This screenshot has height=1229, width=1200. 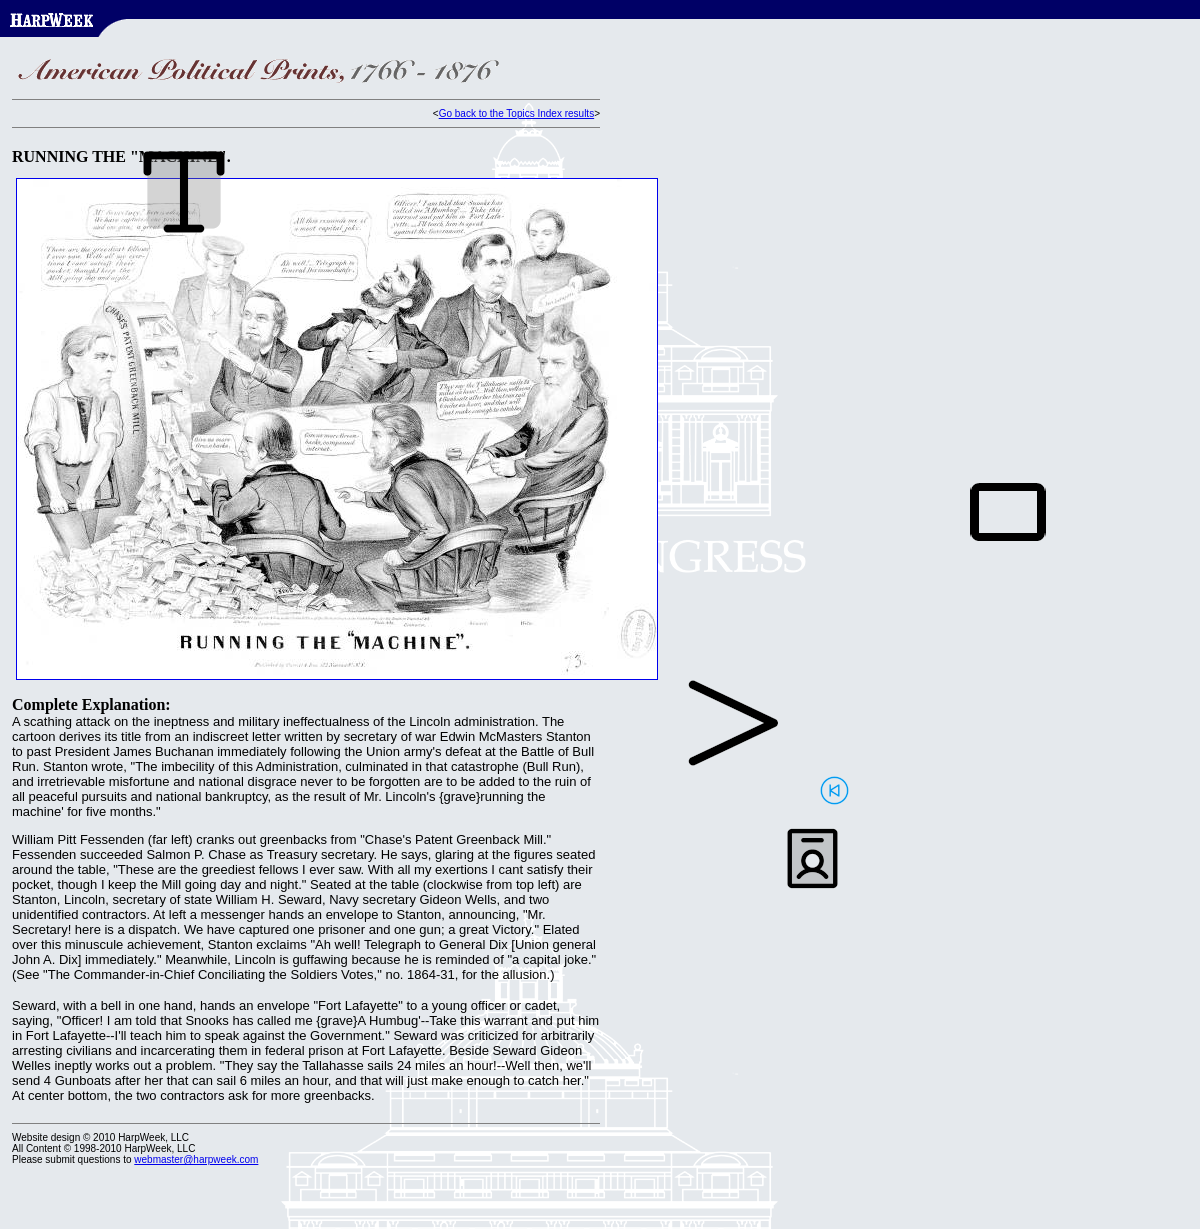 What do you see at coordinates (184, 192) in the screenshot?
I see `format text or change font style` at bounding box center [184, 192].